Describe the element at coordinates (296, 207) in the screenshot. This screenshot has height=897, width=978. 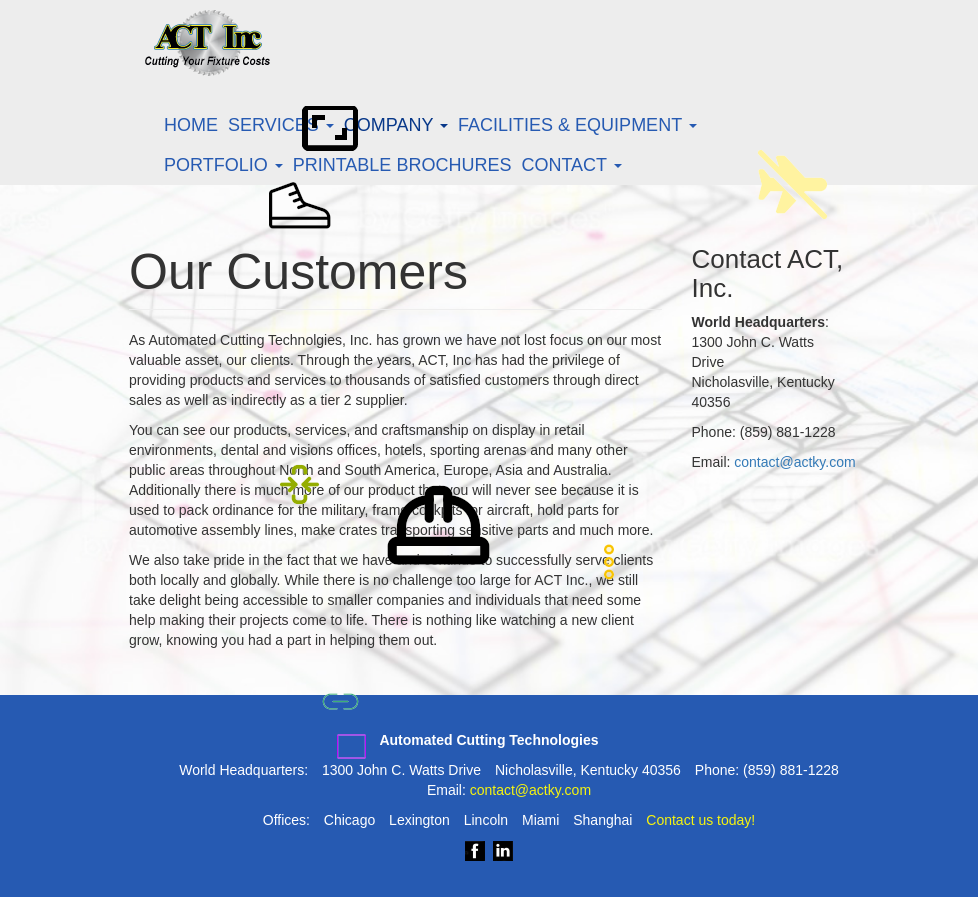
I see `browse footwear or shoe products` at that location.